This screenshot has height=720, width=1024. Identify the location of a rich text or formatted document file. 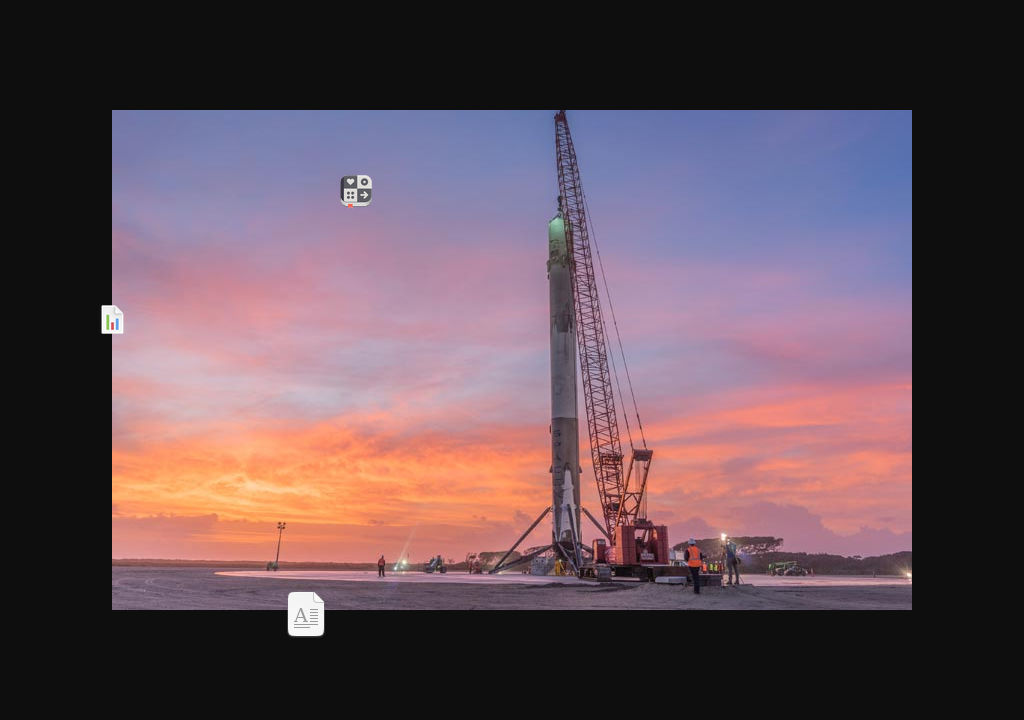
(306, 614).